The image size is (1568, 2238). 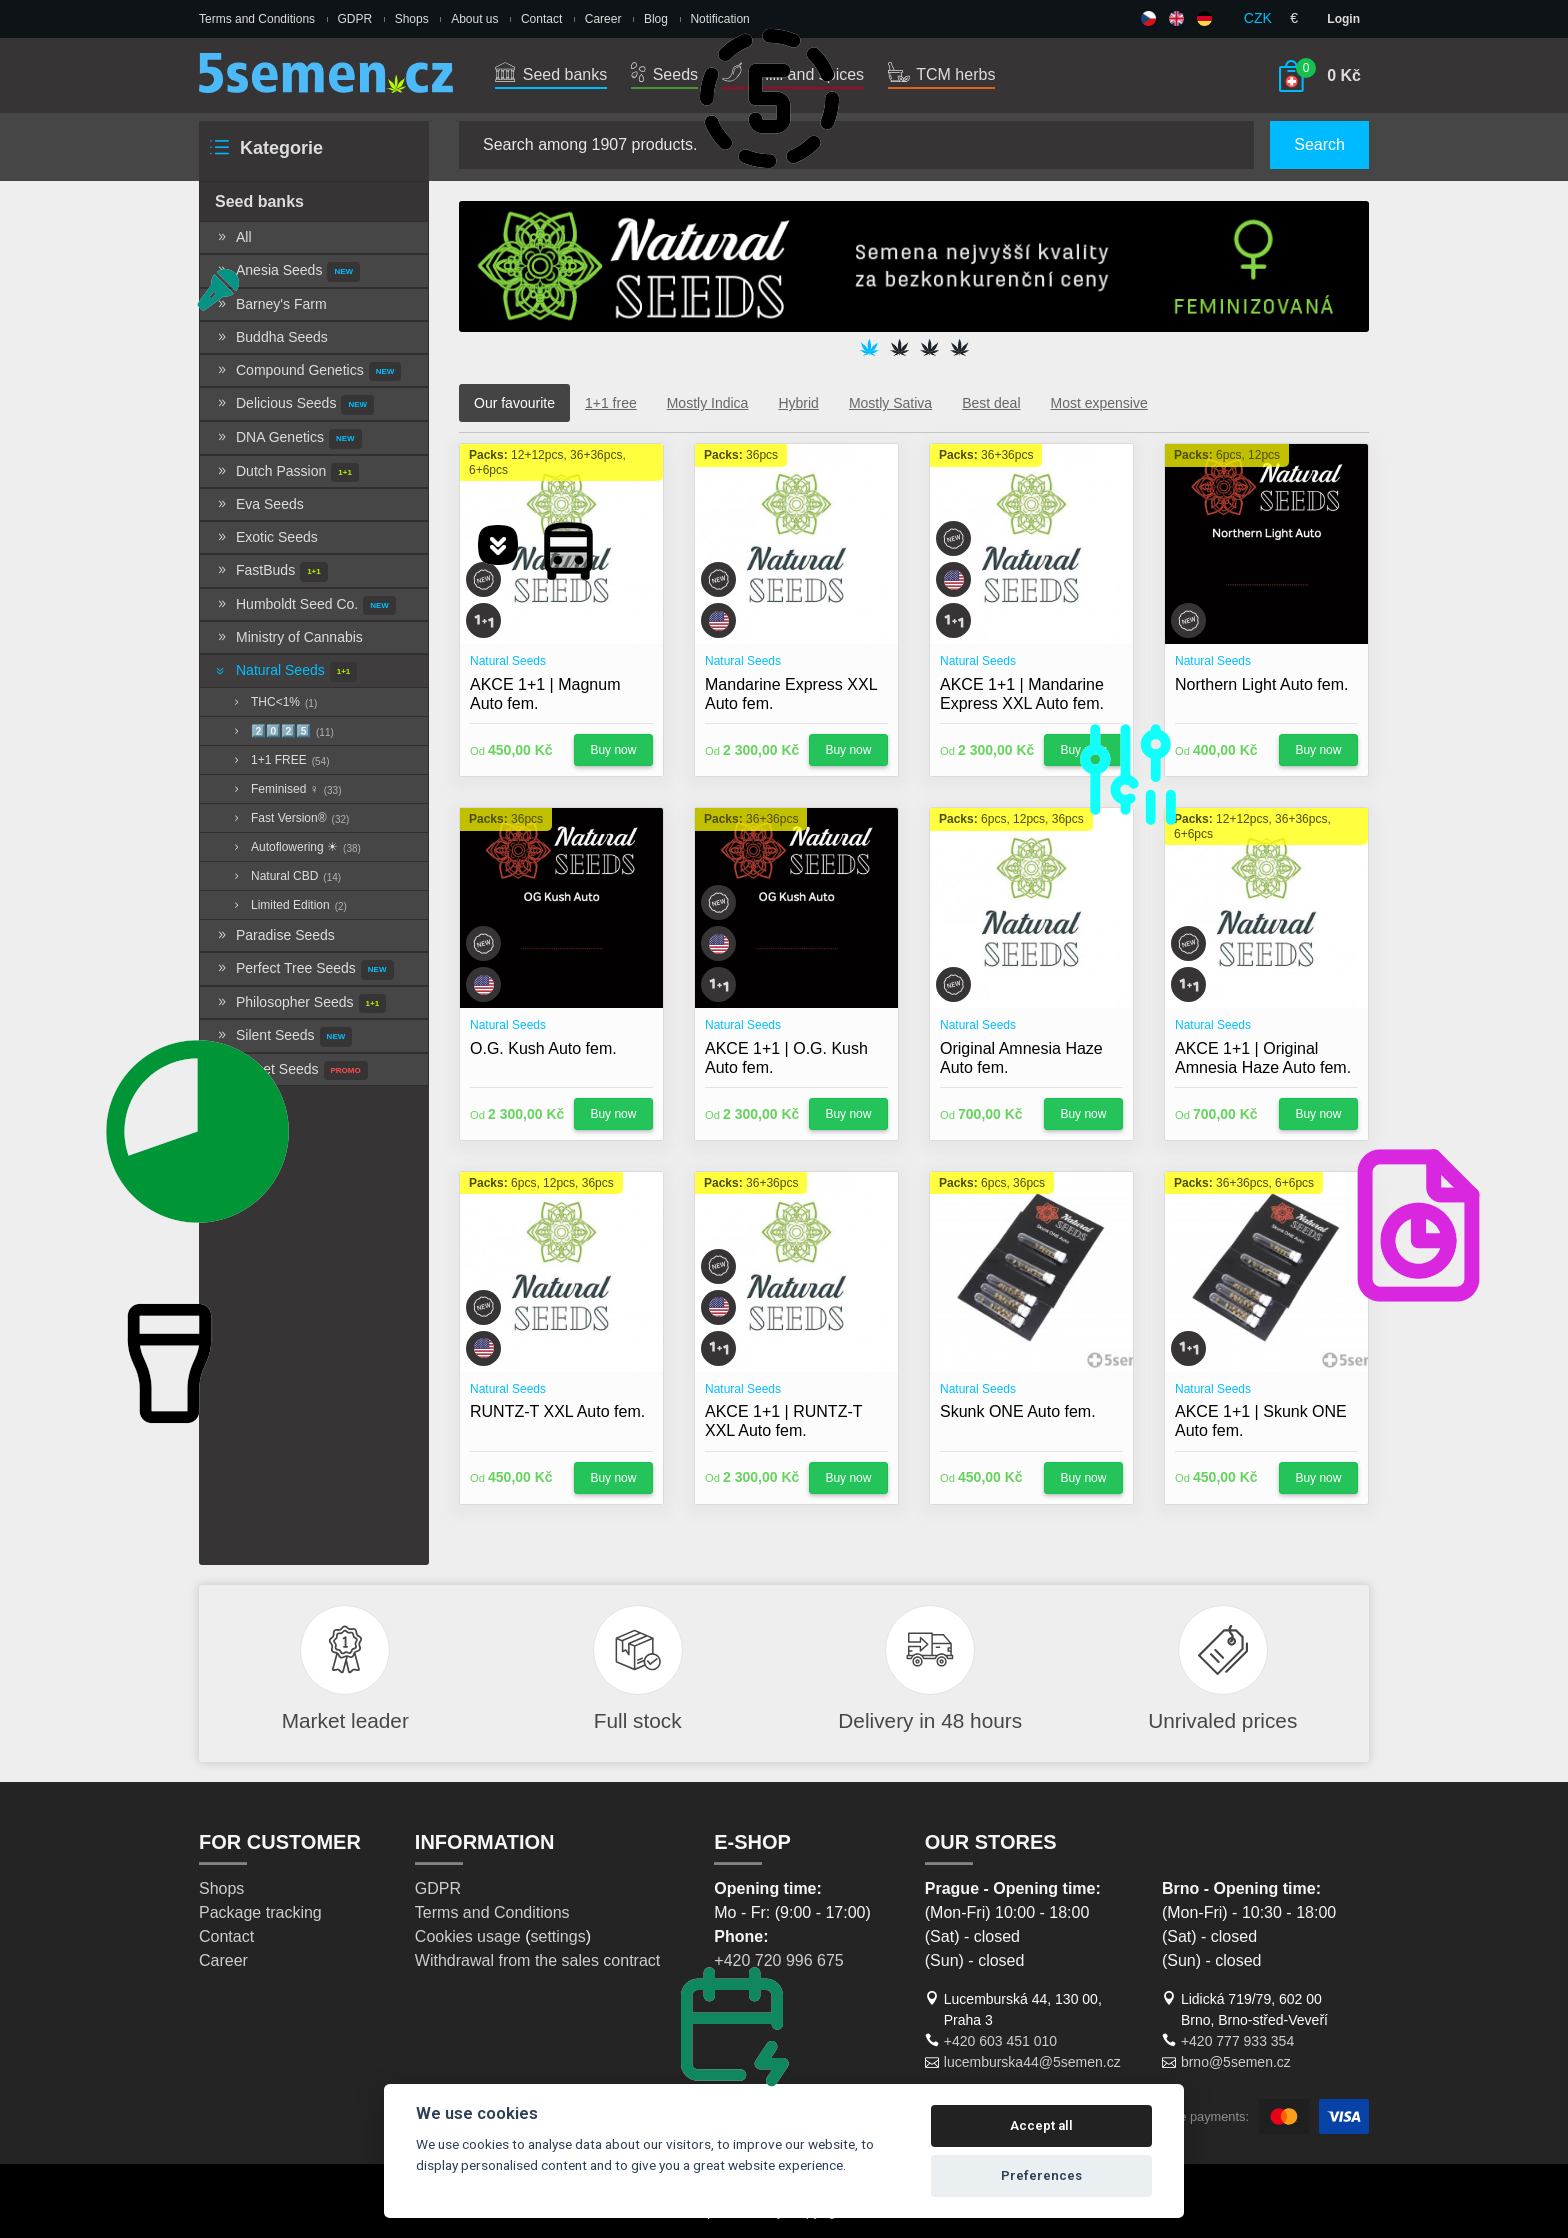 What do you see at coordinates (217, 290) in the screenshot?
I see `access voice recording or audio input` at bounding box center [217, 290].